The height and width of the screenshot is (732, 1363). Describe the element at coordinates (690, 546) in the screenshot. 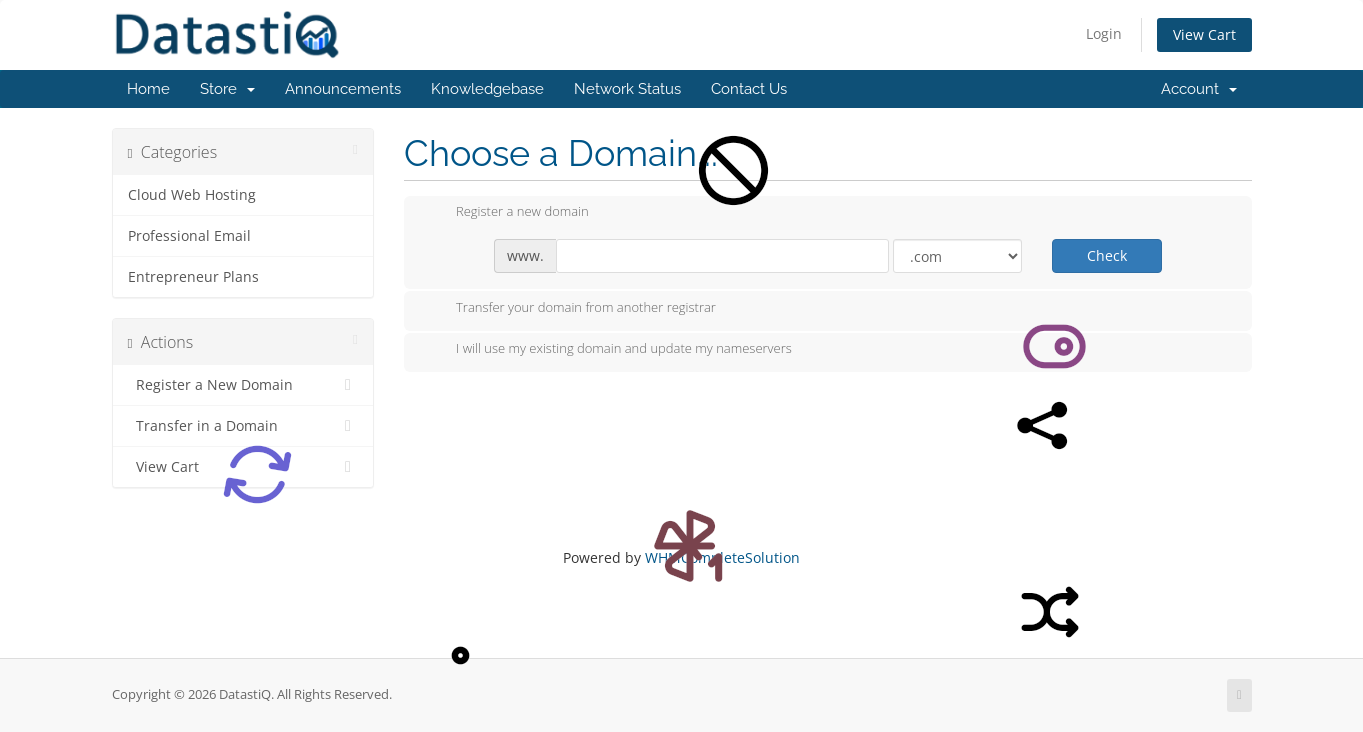

I see `adjust car ventilation fan to setting 1` at that location.